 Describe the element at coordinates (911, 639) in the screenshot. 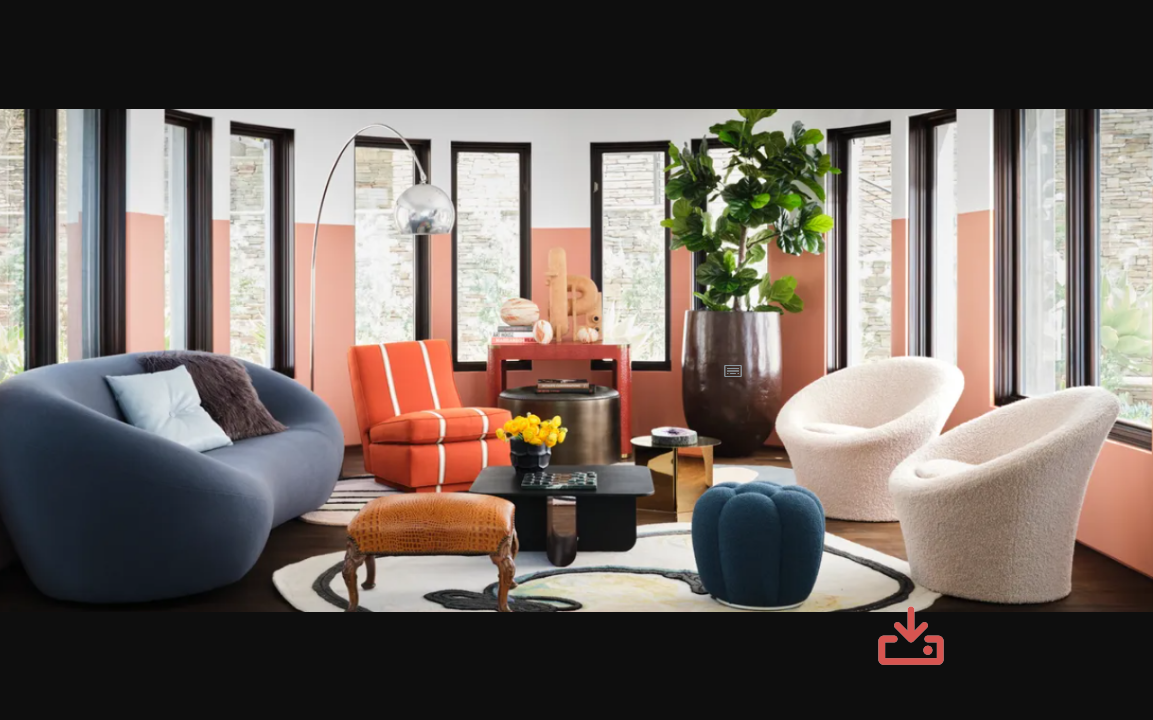

I see `download a file to your device` at that location.